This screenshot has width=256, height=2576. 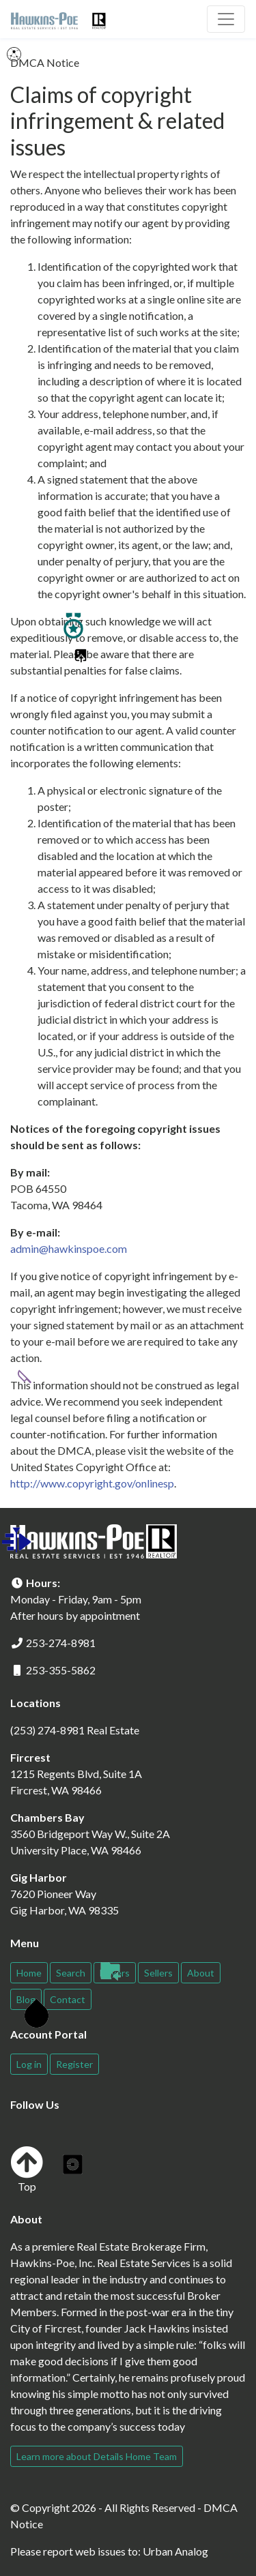 What do you see at coordinates (110, 1970) in the screenshot?
I see `view received files or downloads` at bounding box center [110, 1970].